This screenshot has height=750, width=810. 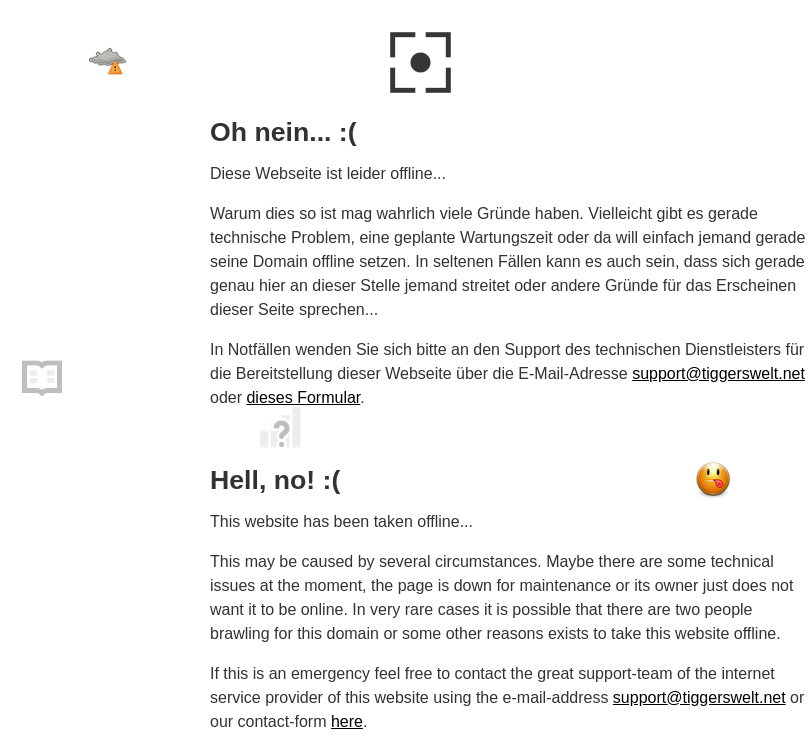 I want to click on indicates a playful or teasing tone in messaging, so click(x=713, y=479).